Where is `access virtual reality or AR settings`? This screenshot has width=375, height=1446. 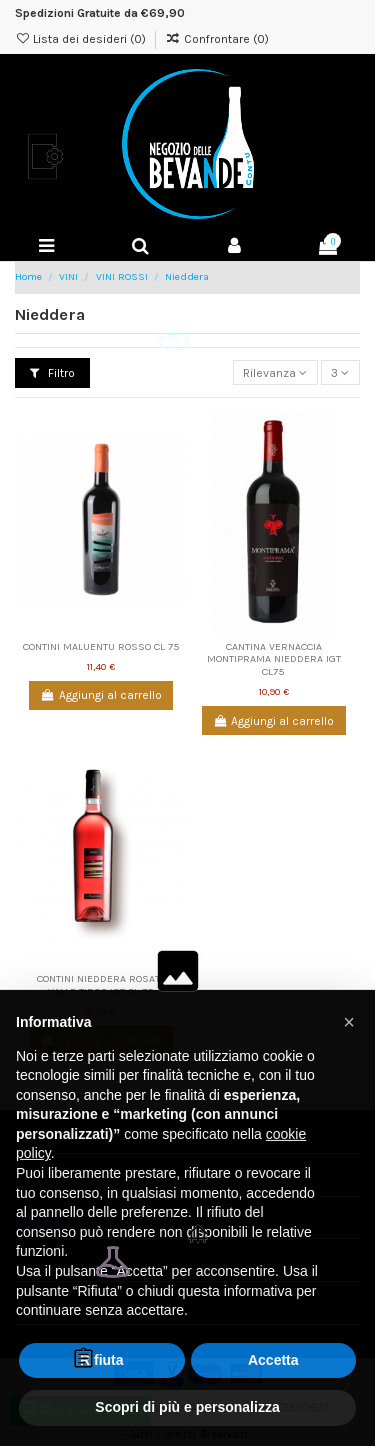
access virtual reality or AR settings is located at coordinates (174, 342).